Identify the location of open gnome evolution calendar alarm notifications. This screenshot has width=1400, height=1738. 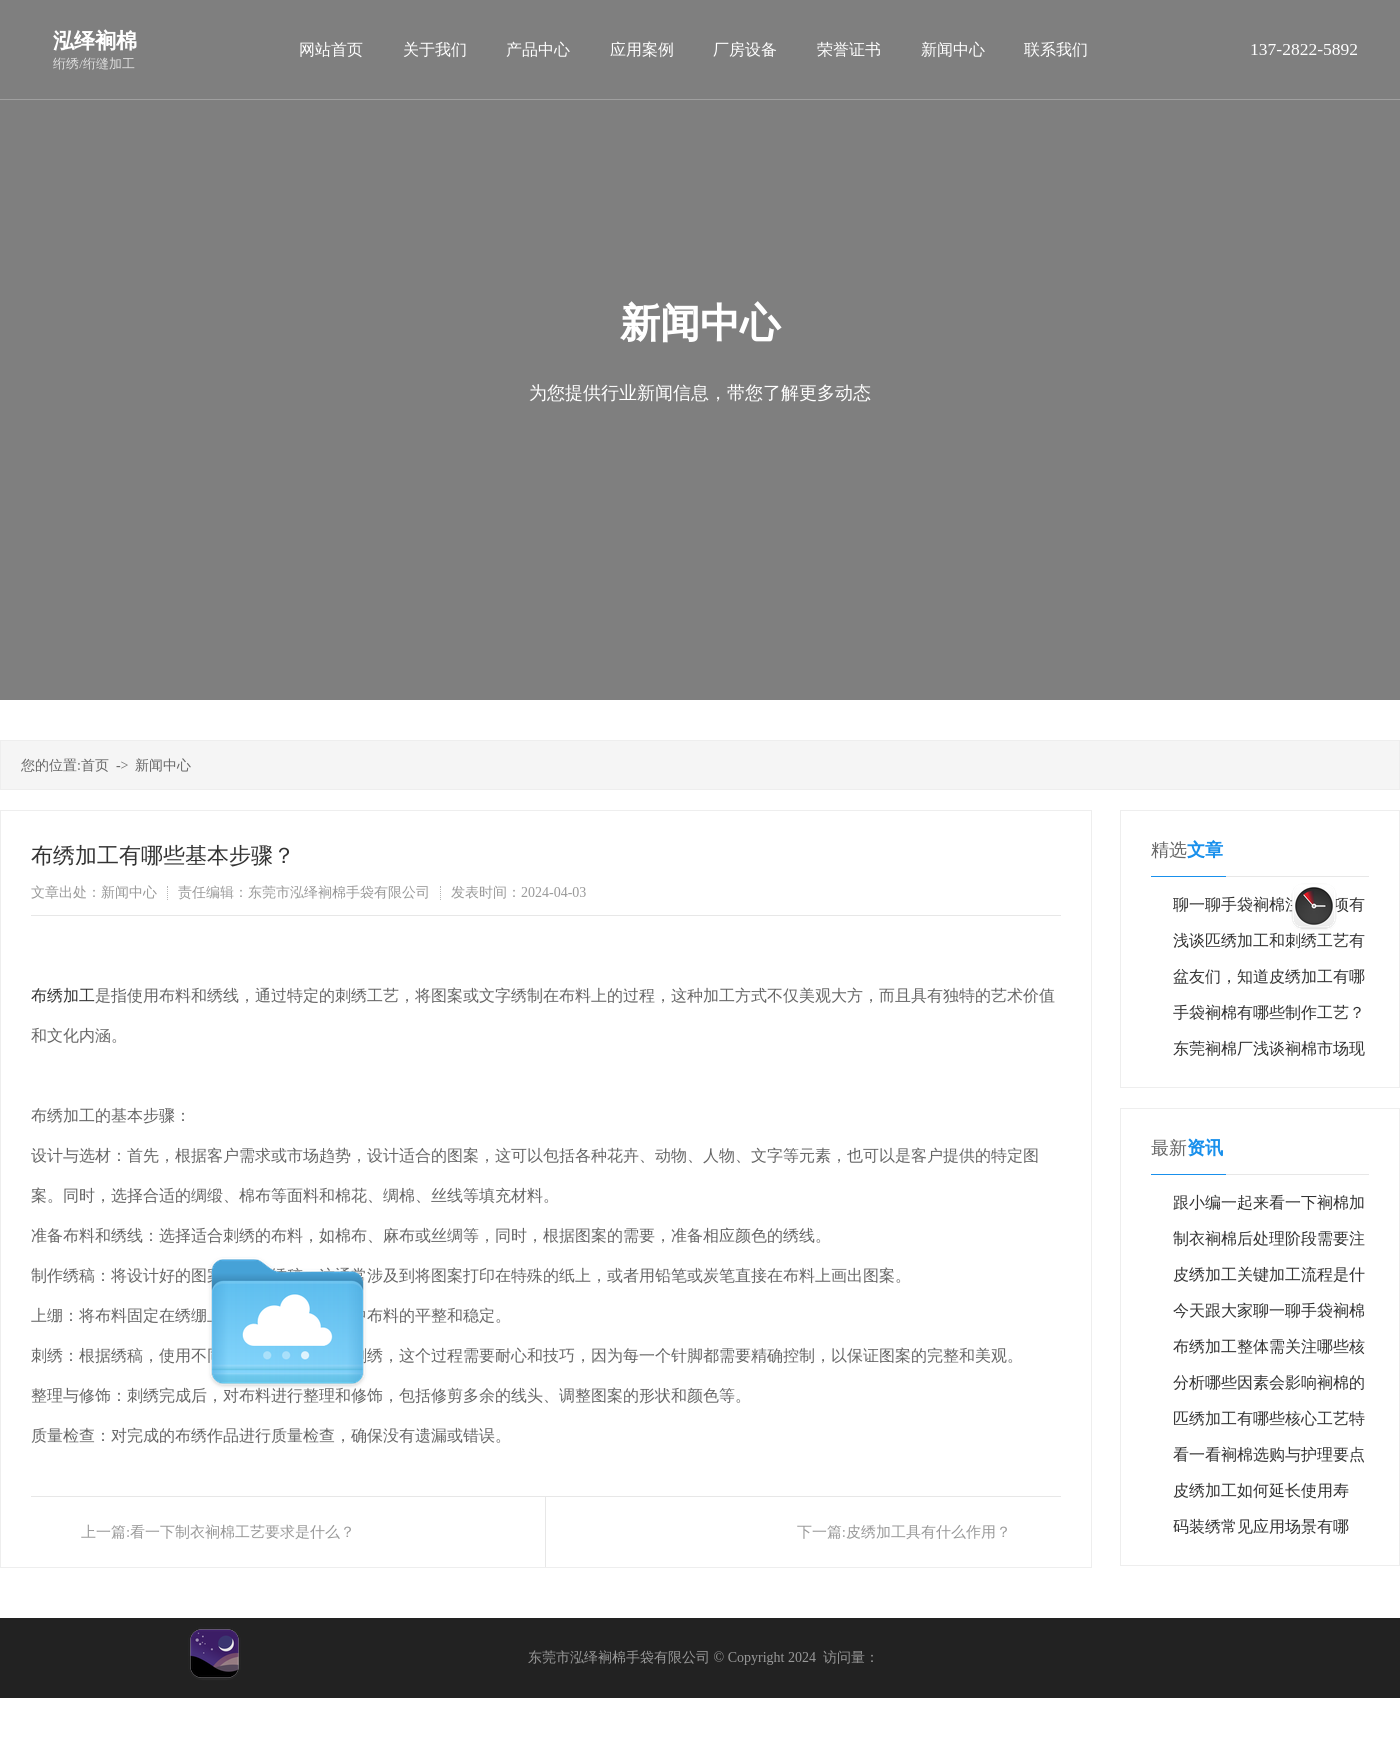
(1314, 906).